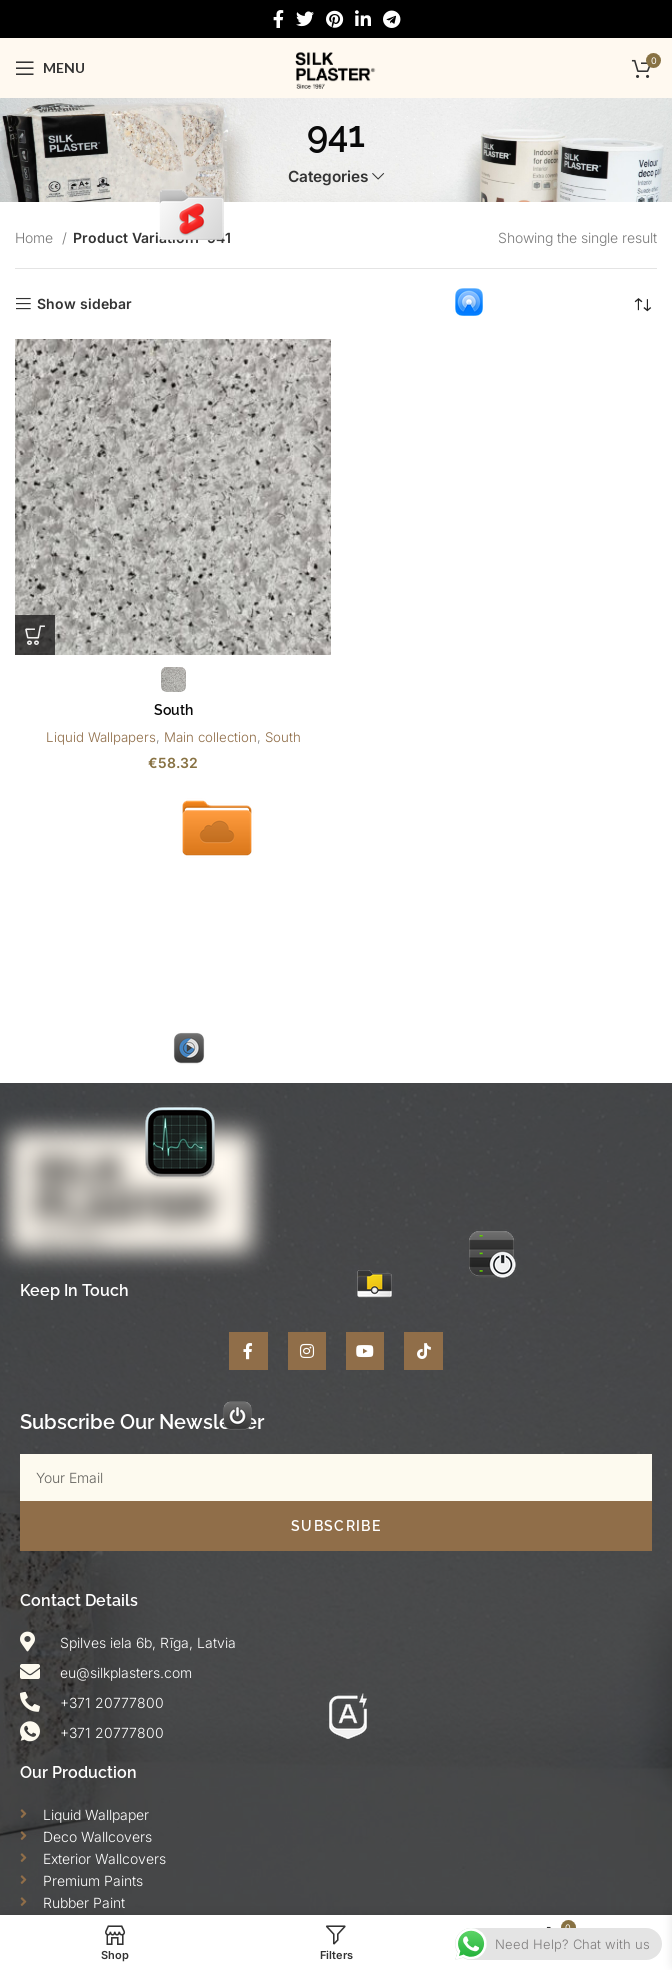  I want to click on open folder containing YouTube Shorts videos, so click(191, 216).